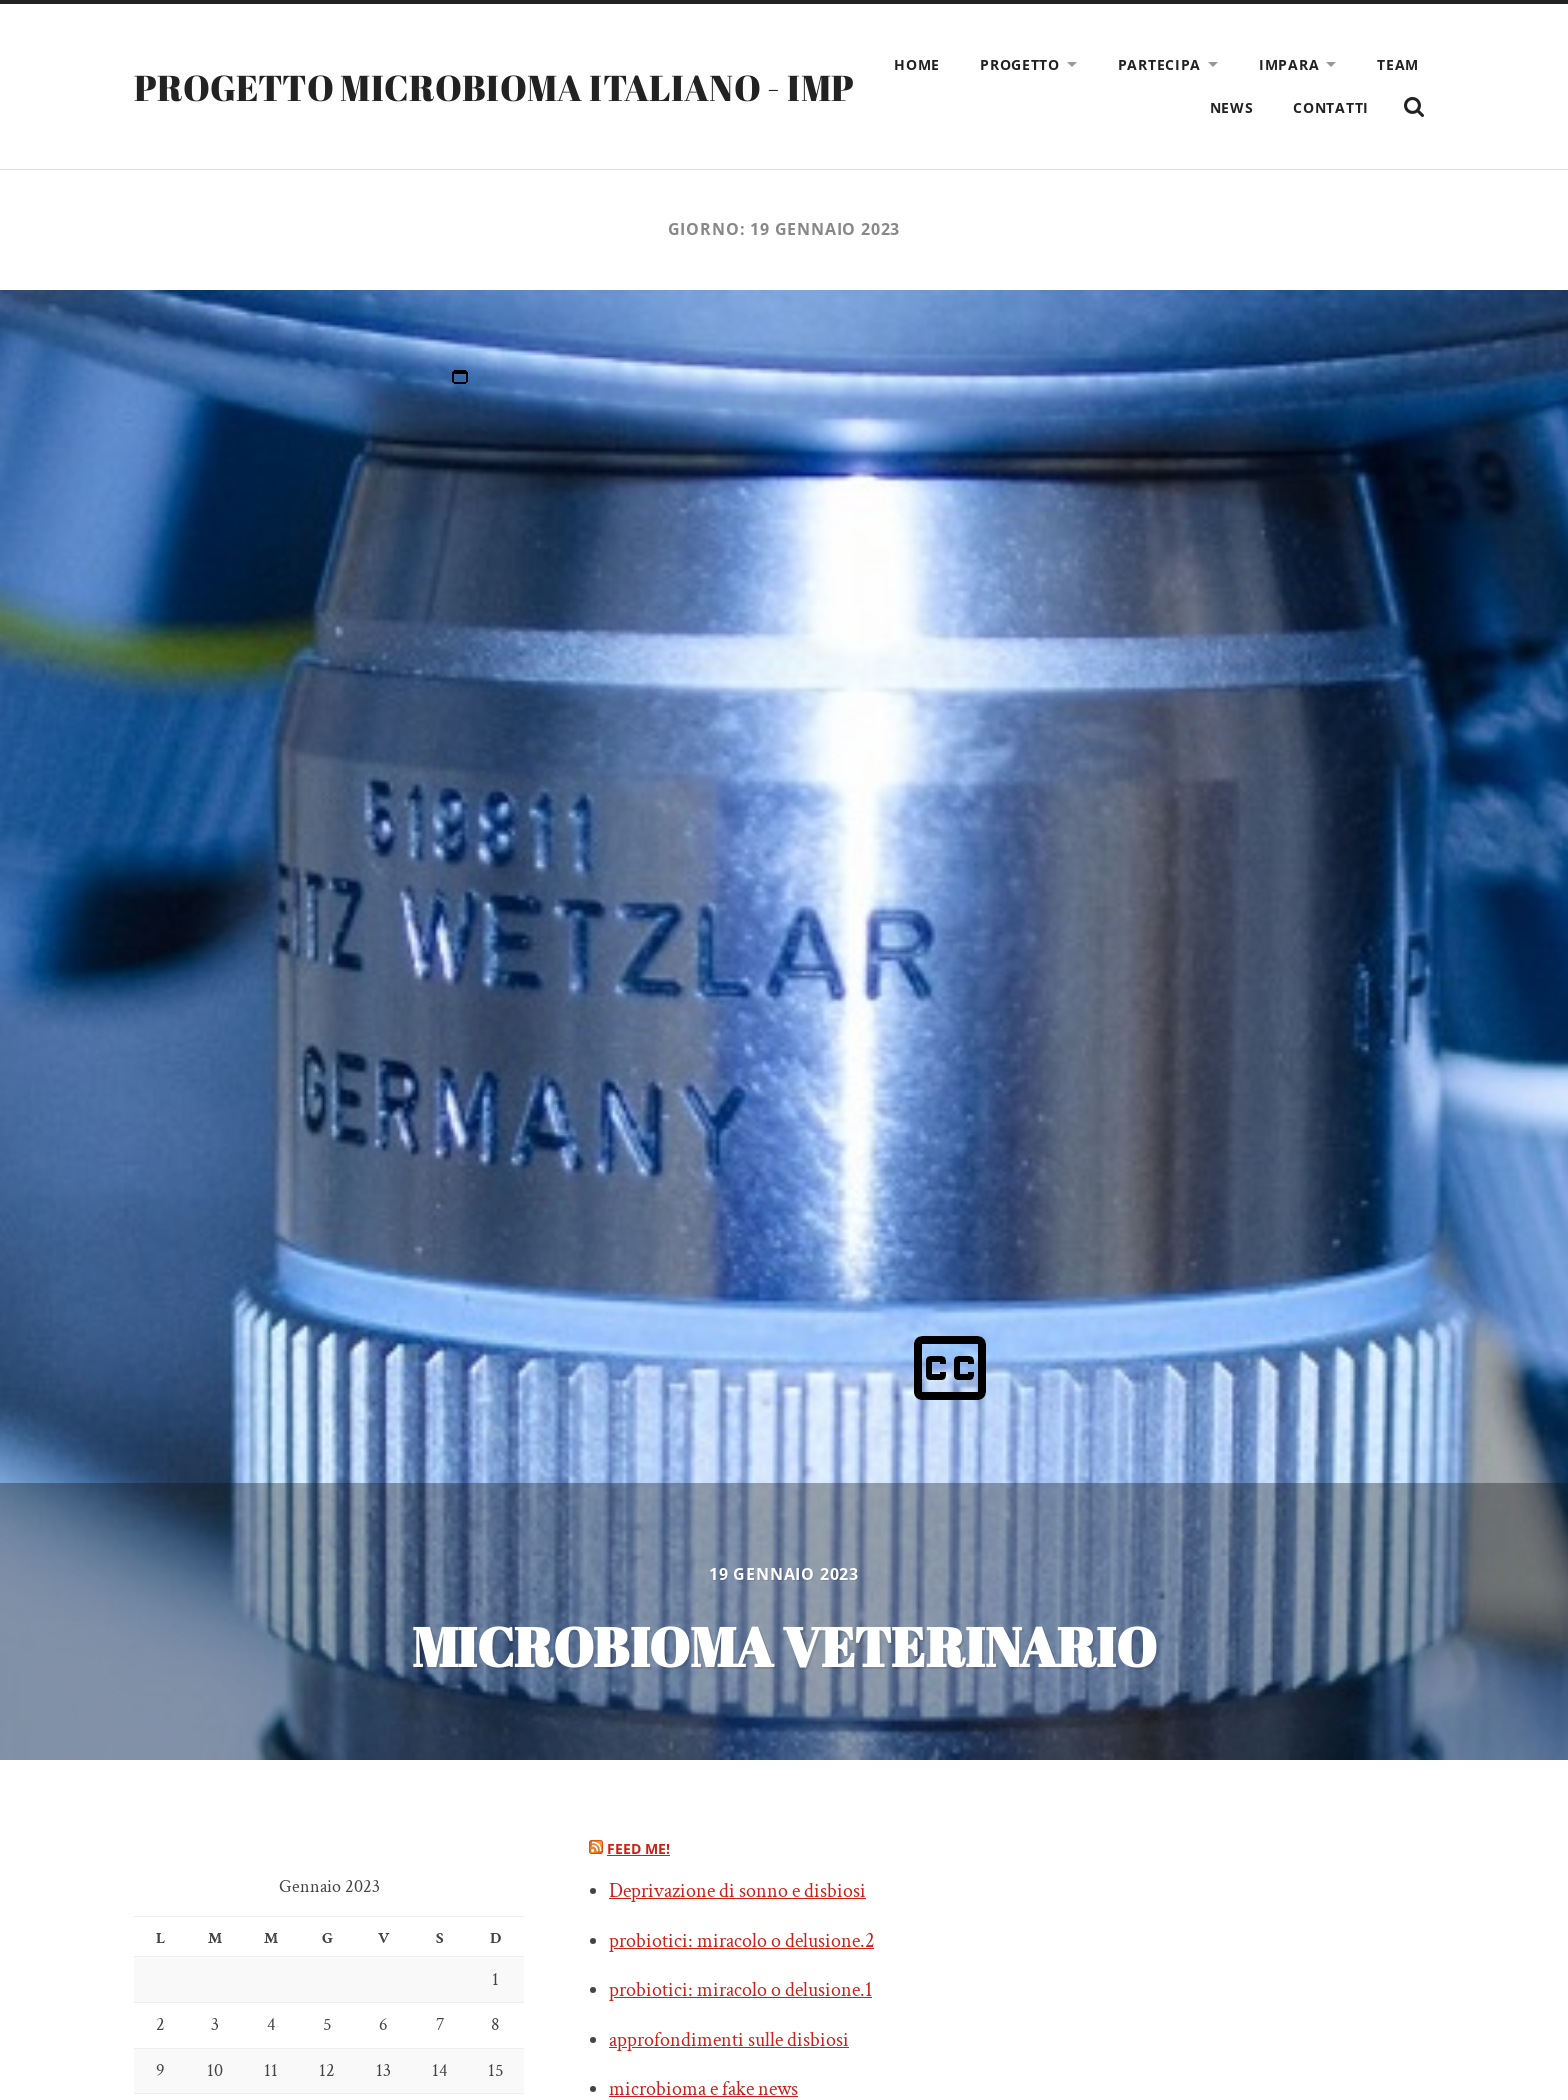 This screenshot has width=1568, height=2100. I want to click on enable closed captions for video content, so click(950, 1368).